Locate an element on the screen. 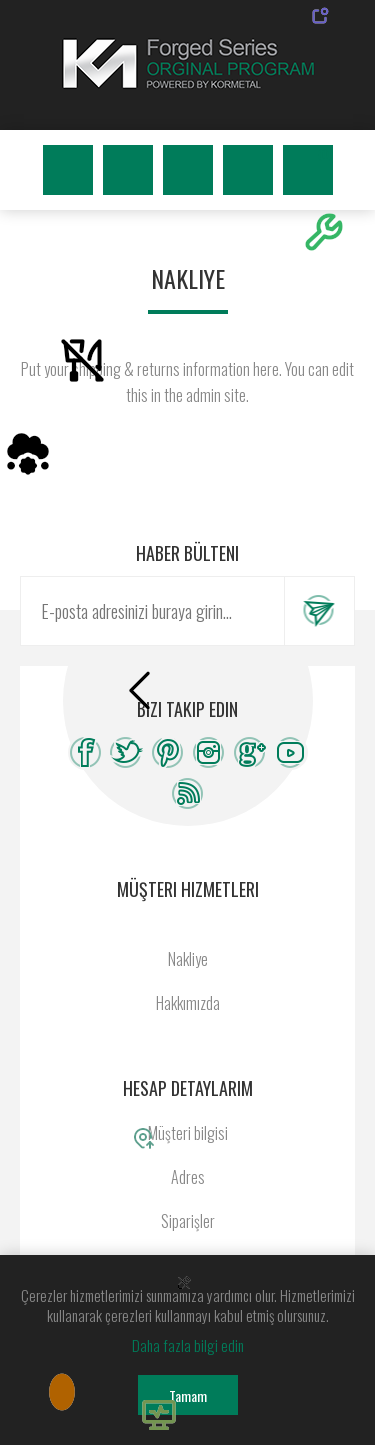 The height and width of the screenshot is (1445, 375). access settings or configuration options is located at coordinates (324, 232).